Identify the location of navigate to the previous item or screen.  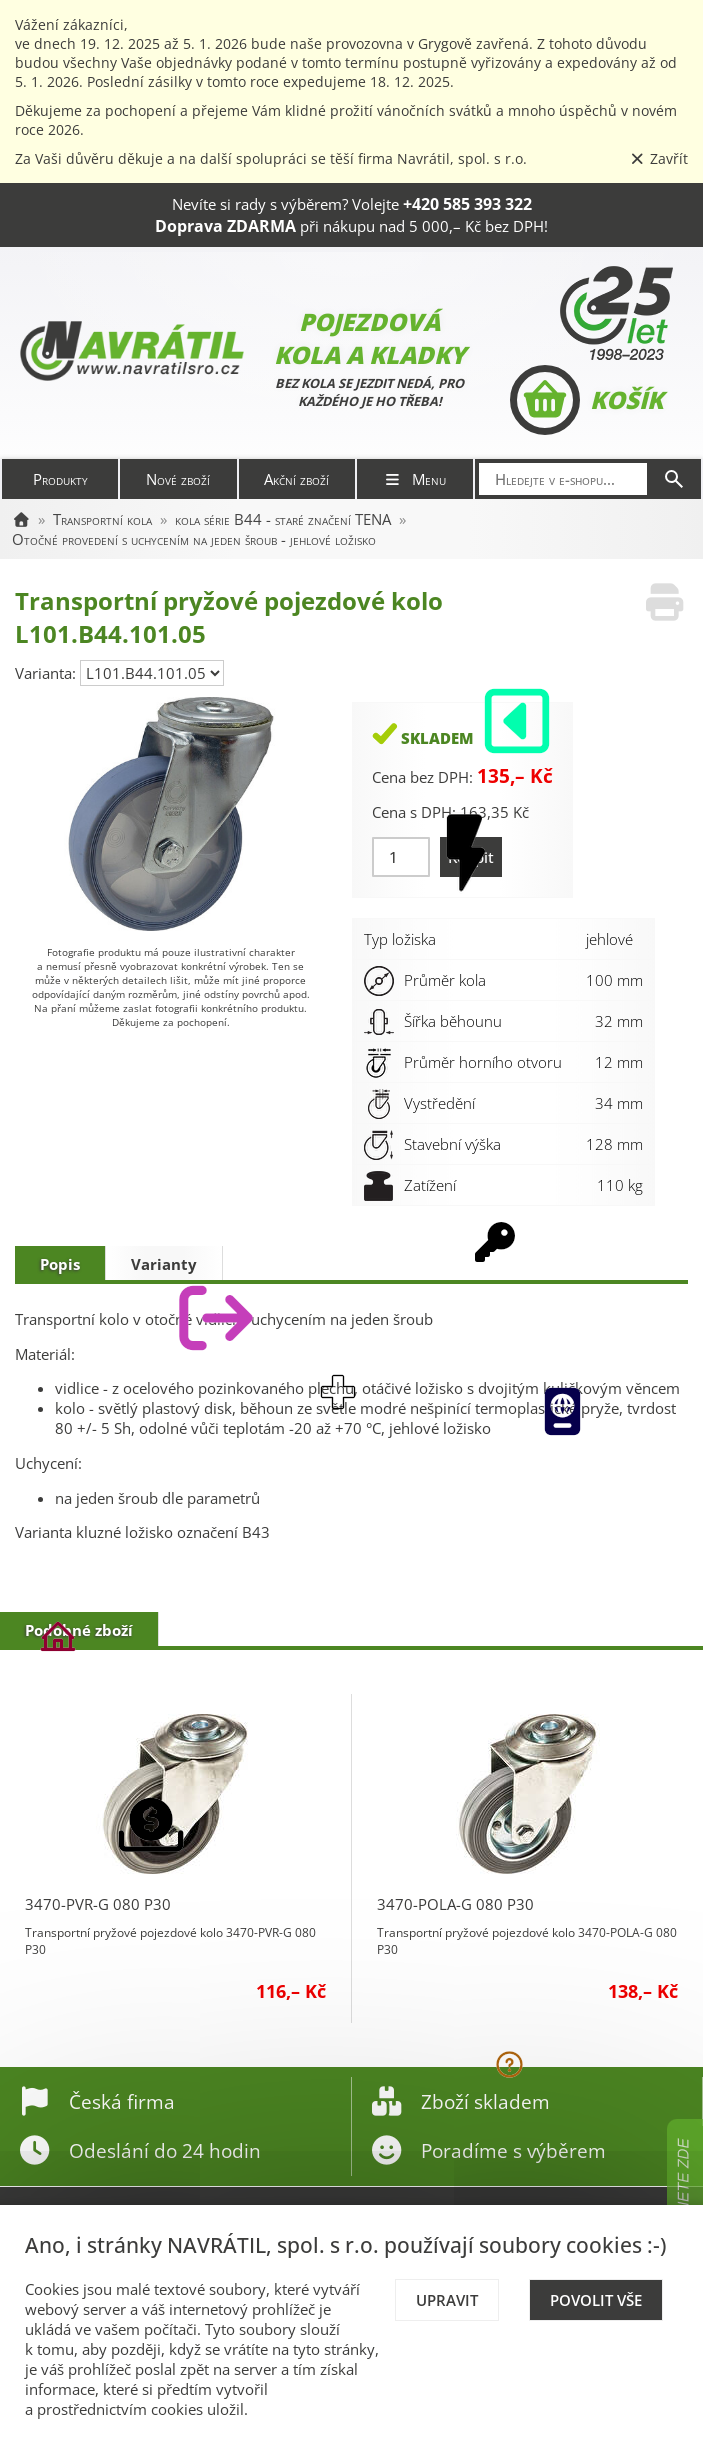
(517, 721).